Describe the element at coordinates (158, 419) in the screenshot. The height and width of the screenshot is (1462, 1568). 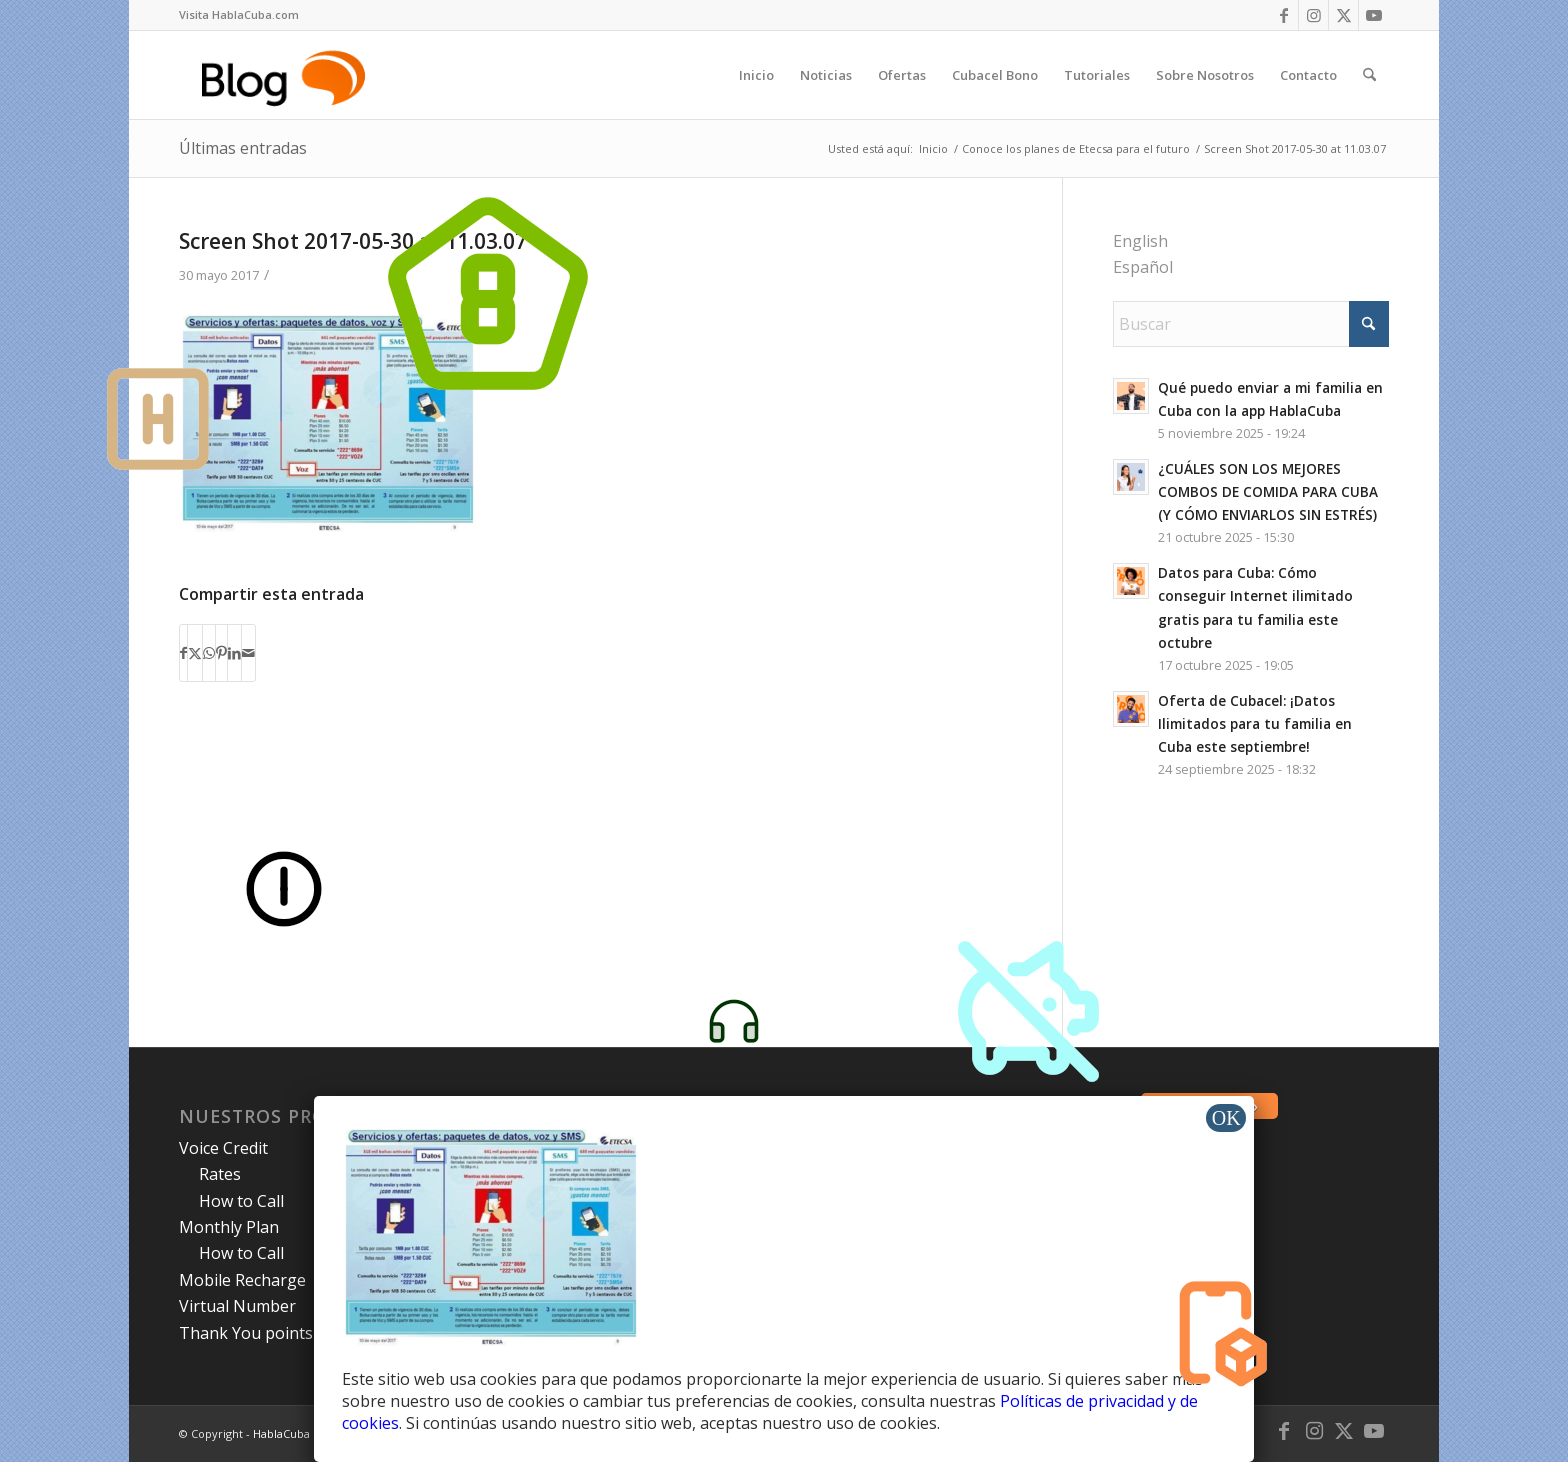
I see `find nearby hospitals or medical facilities` at that location.